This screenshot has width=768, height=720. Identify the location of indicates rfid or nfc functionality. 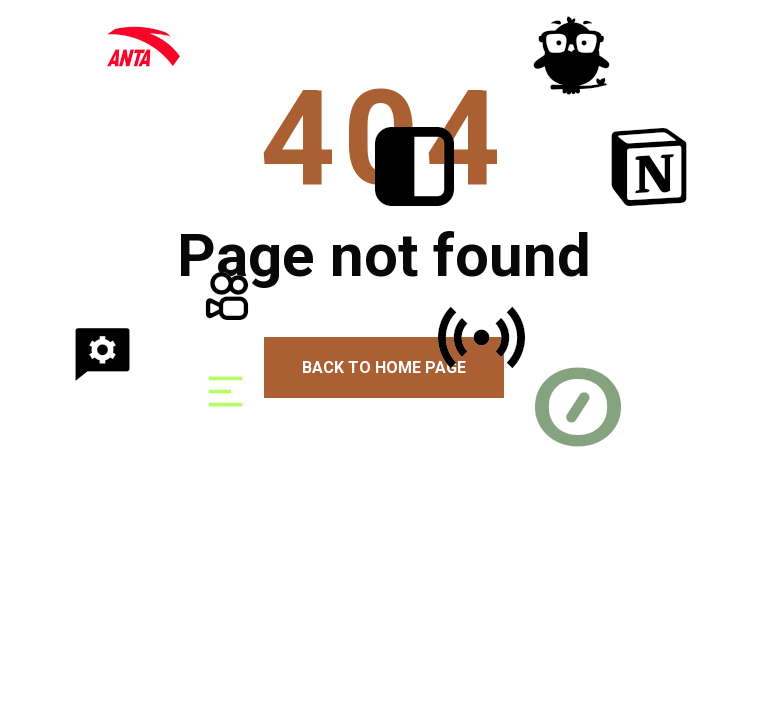
(481, 337).